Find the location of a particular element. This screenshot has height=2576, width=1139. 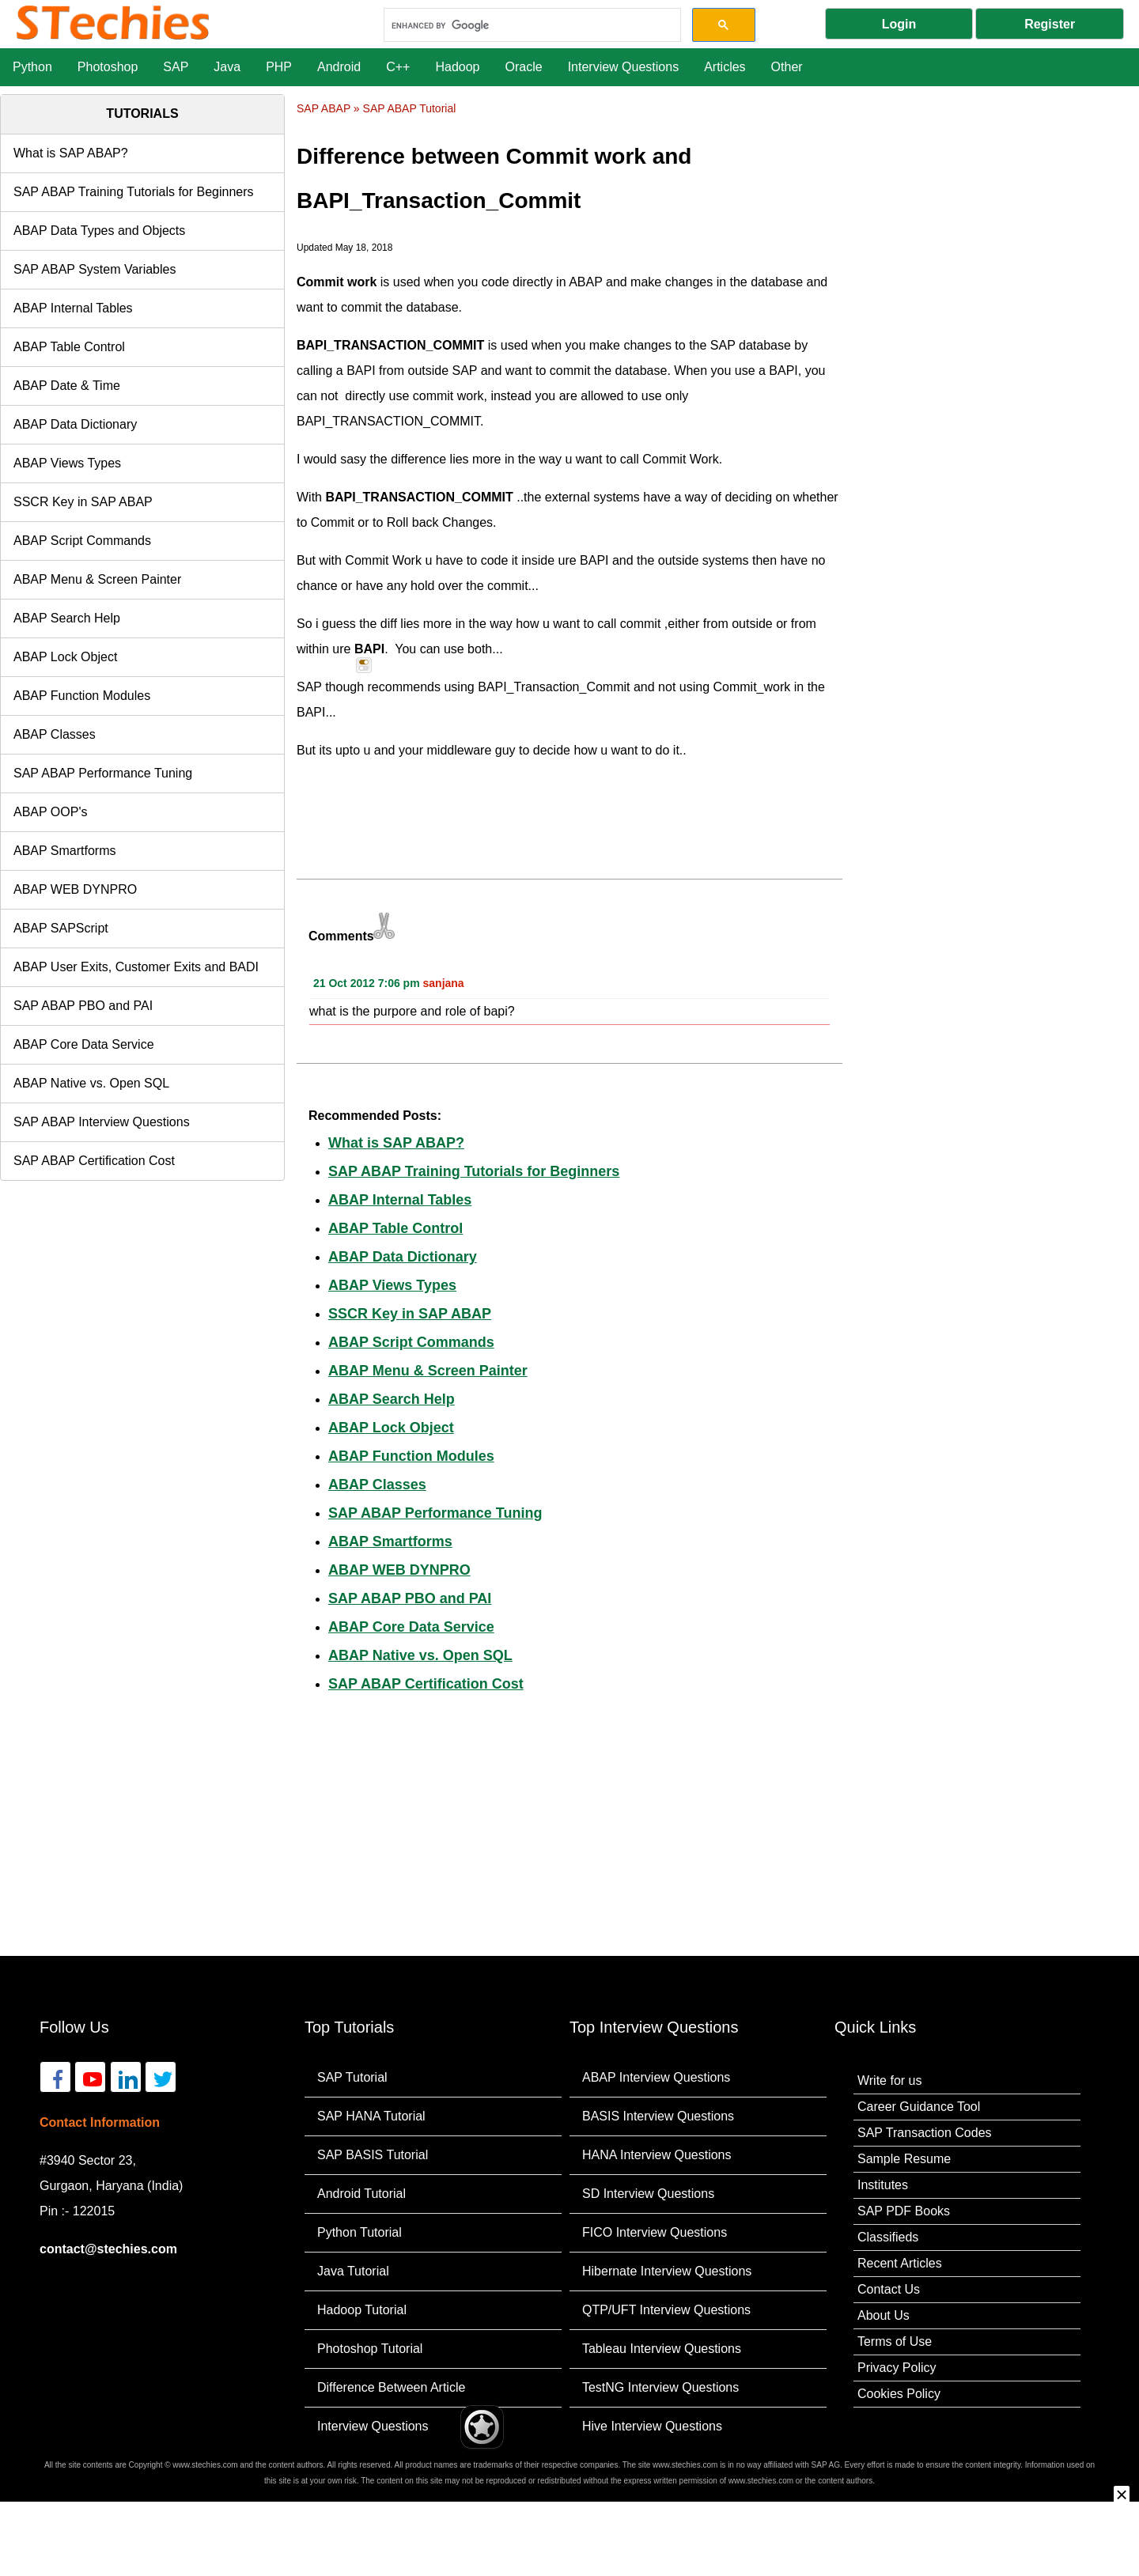

open system tweaks or settings customization is located at coordinates (364, 665).